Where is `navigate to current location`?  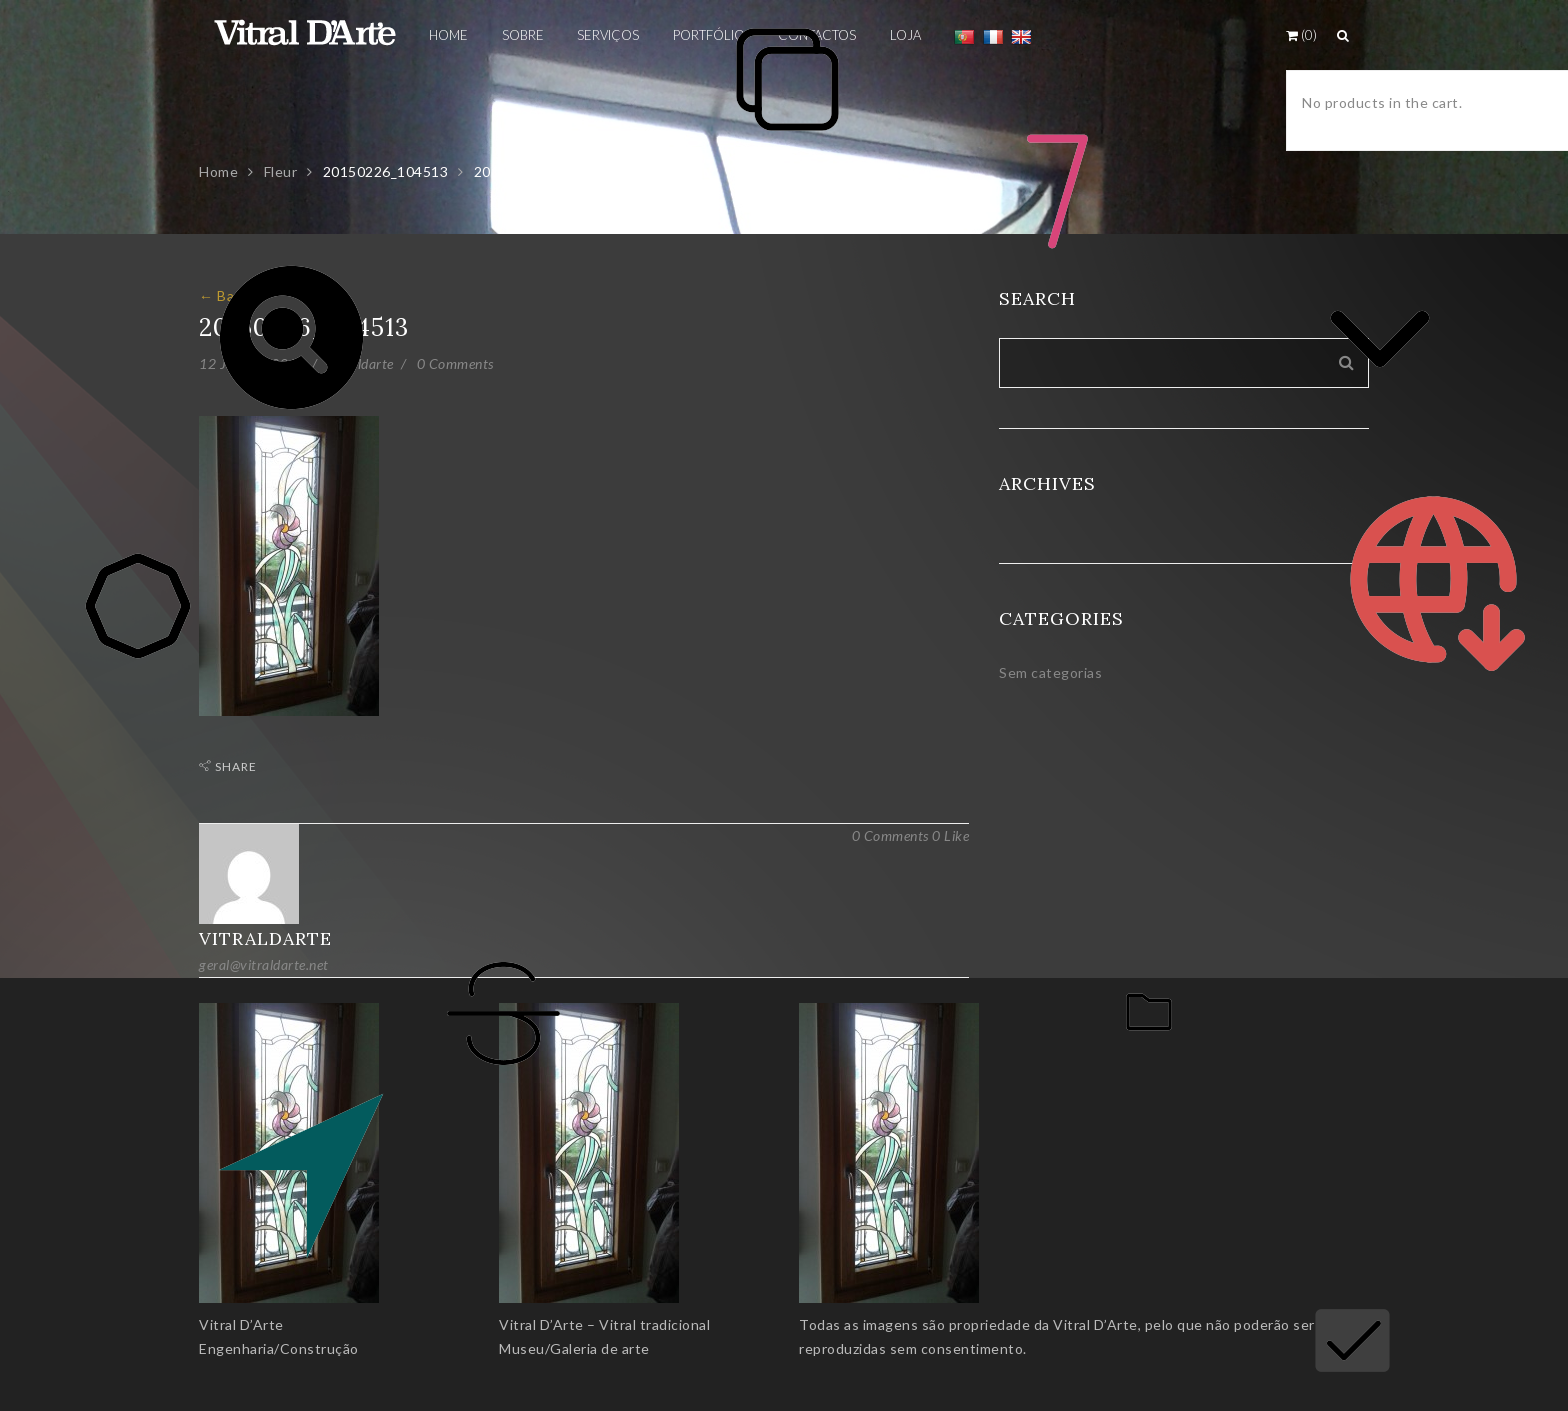 navigate to current location is located at coordinates (301, 1176).